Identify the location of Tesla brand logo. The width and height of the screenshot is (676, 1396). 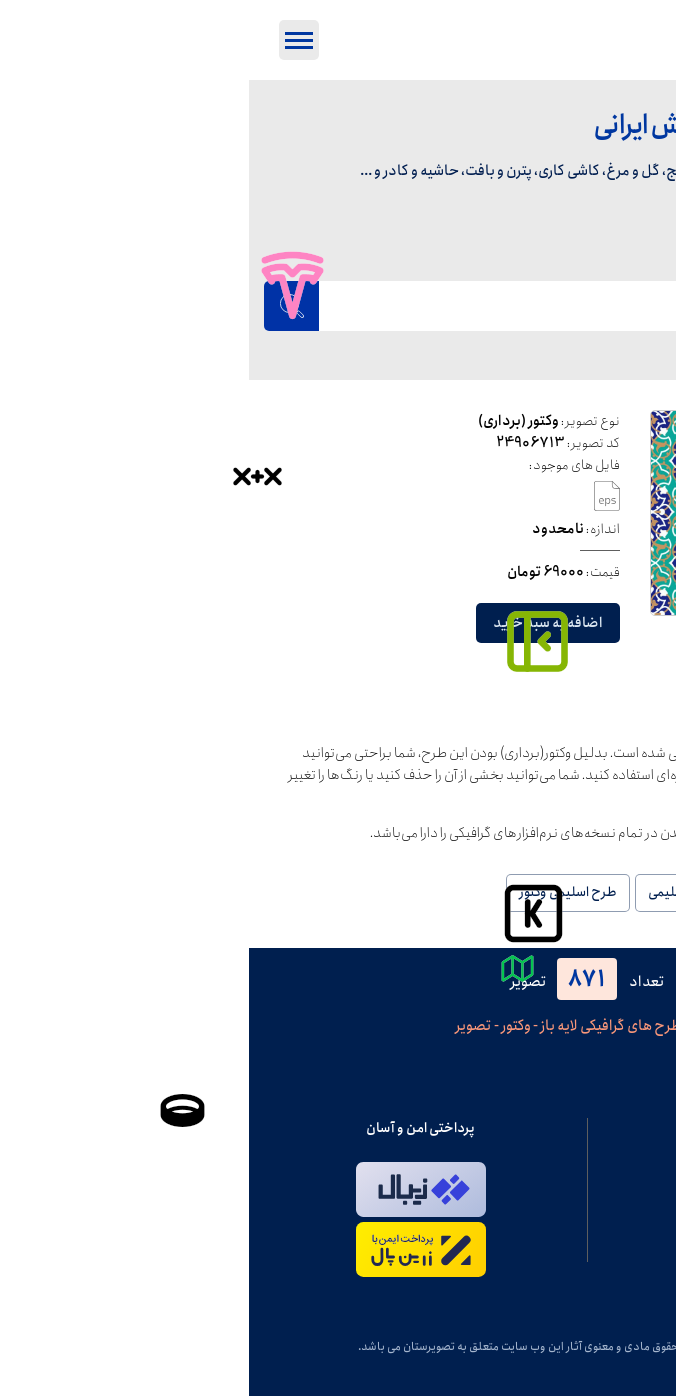
(292, 284).